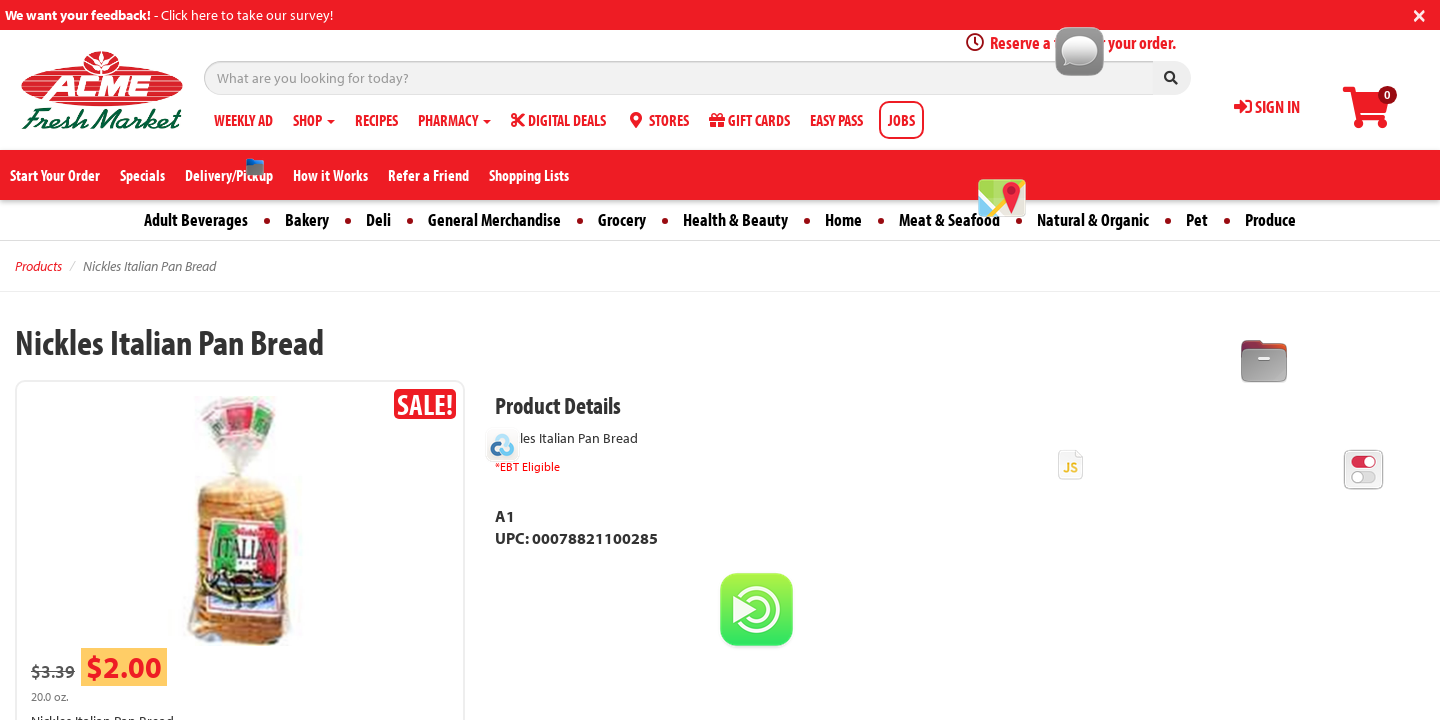 The width and height of the screenshot is (1440, 720). I want to click on open rclone browser for cloud storage management, so click(502, 444).